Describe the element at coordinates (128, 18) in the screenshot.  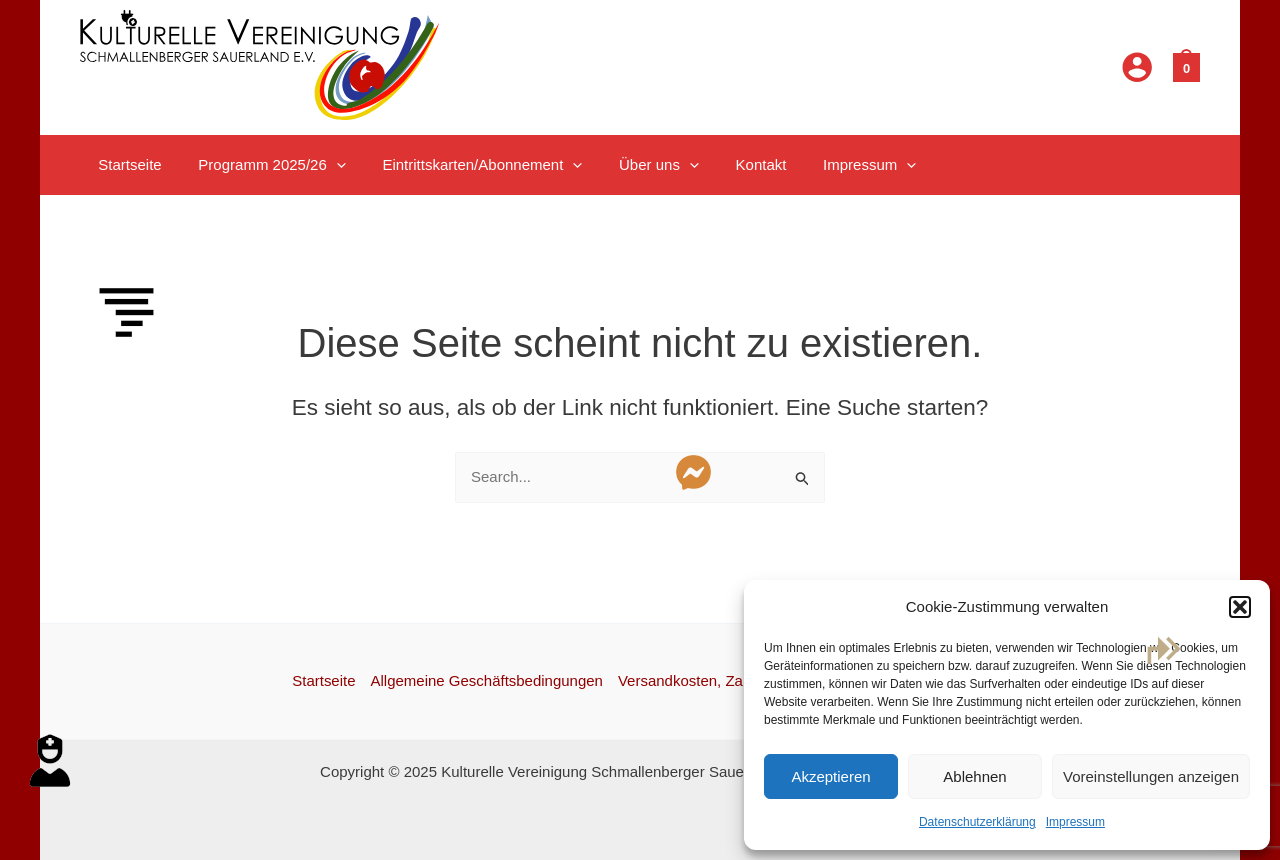
I see `indicates active power connection or charging` at that location.